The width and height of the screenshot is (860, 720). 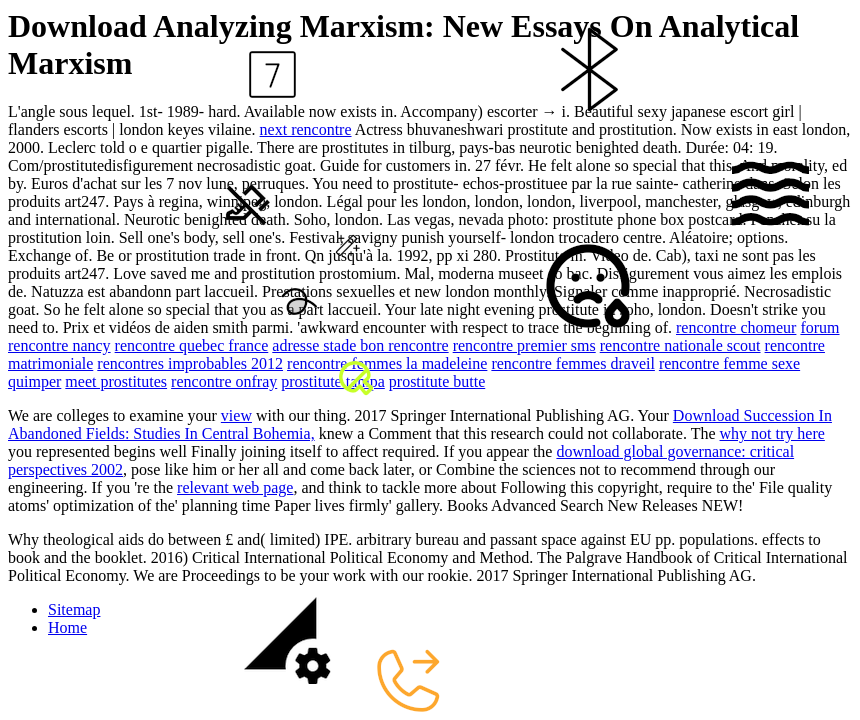 I want to click on access mobile data settings, so click(x=287, y=640).